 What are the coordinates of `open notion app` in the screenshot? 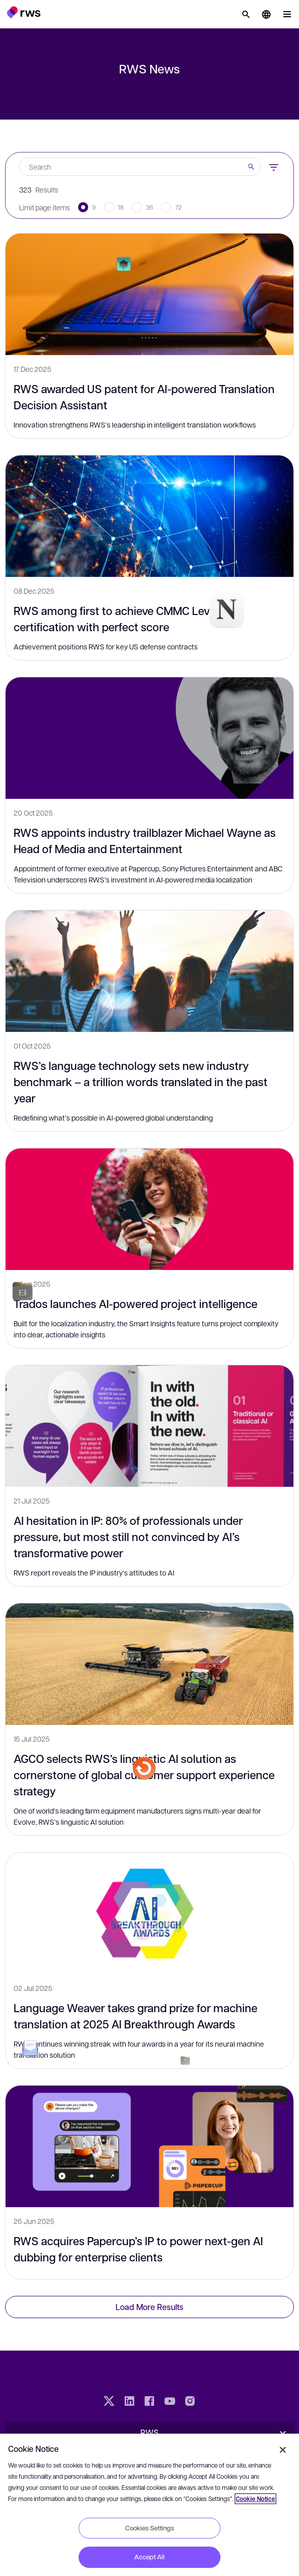 It's located at (227, 609).